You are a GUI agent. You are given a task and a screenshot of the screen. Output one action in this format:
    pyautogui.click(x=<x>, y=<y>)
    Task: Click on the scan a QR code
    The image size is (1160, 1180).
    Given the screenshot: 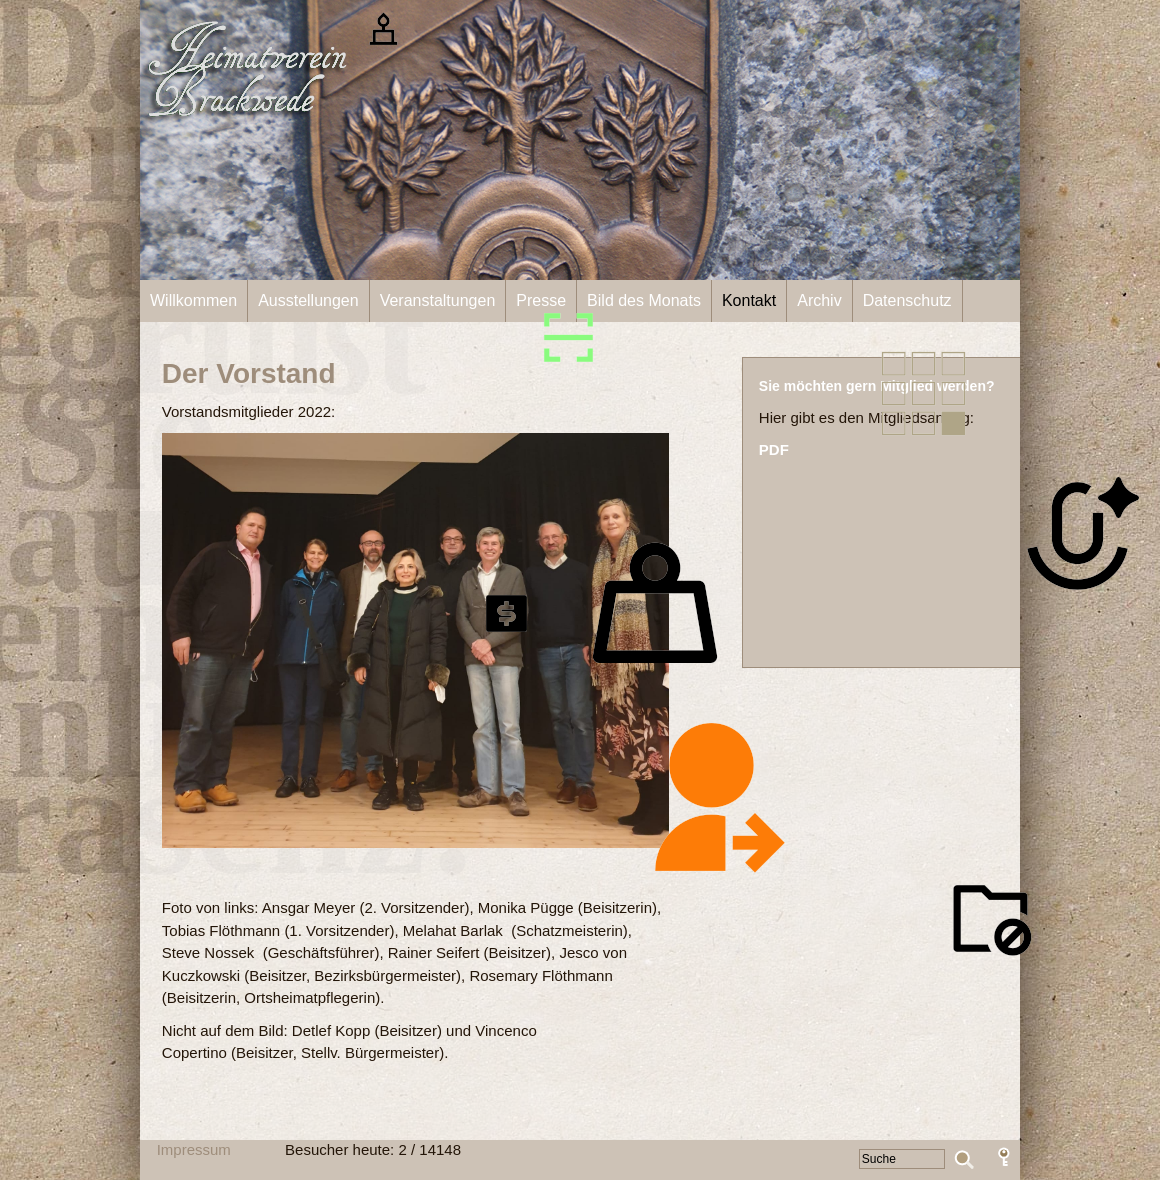 What is the action you would take?
    pyautogui.click(x=568, y=337)
    